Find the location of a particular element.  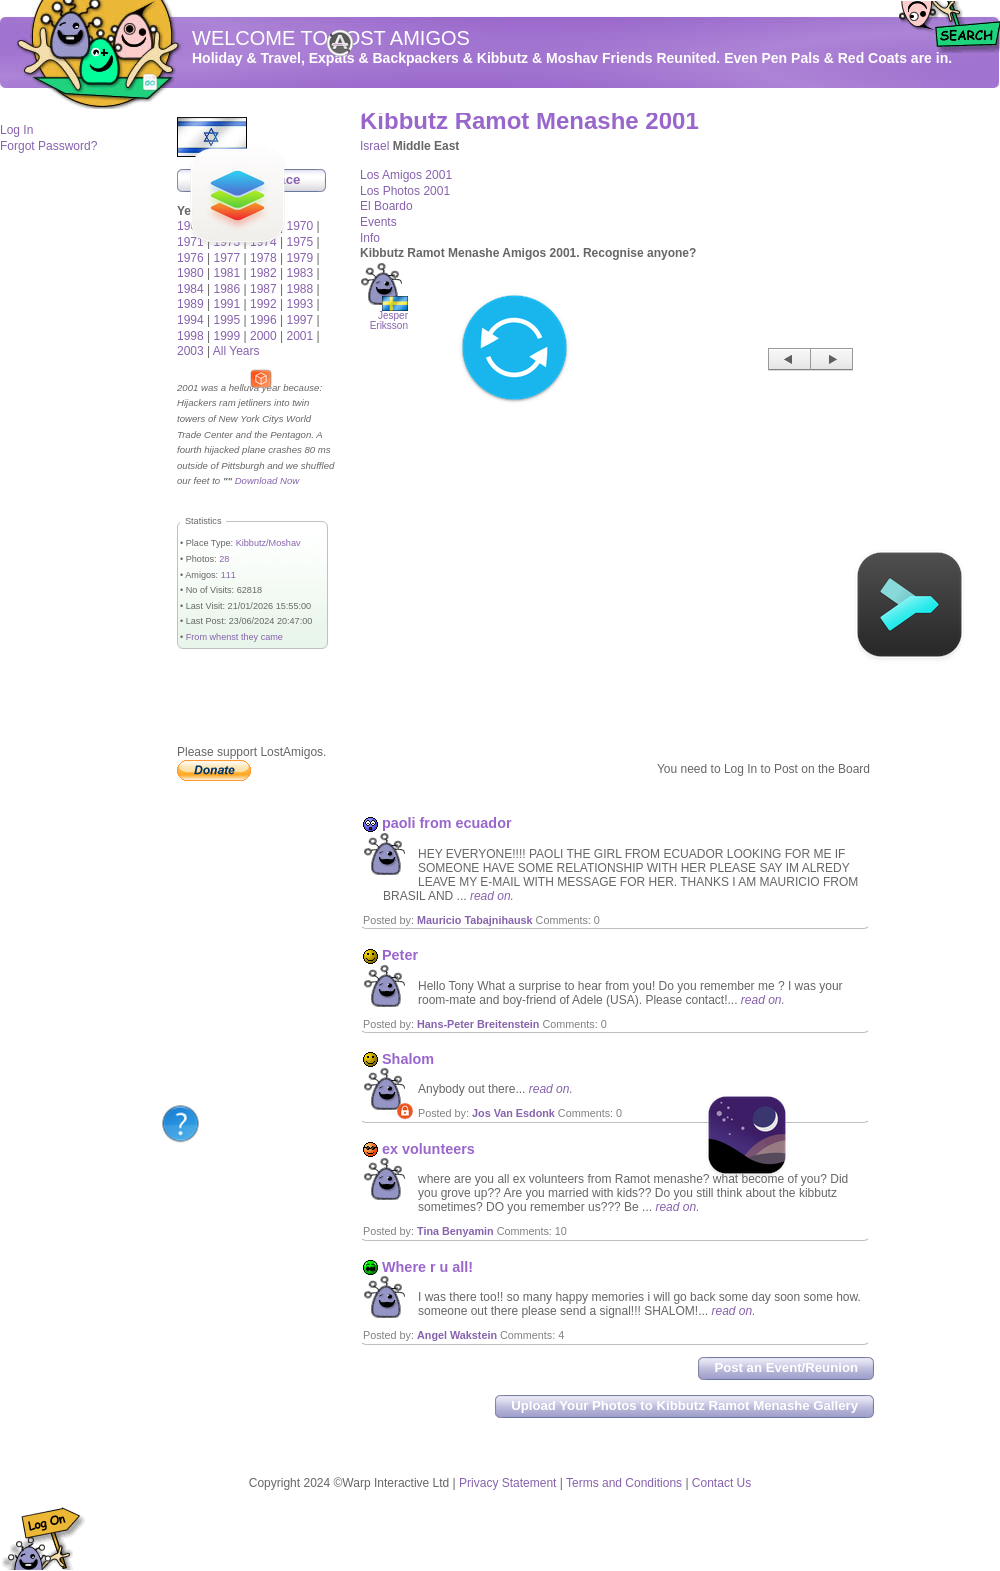

indicates file is syncing with shared folder is located at coordinates (514, 347).